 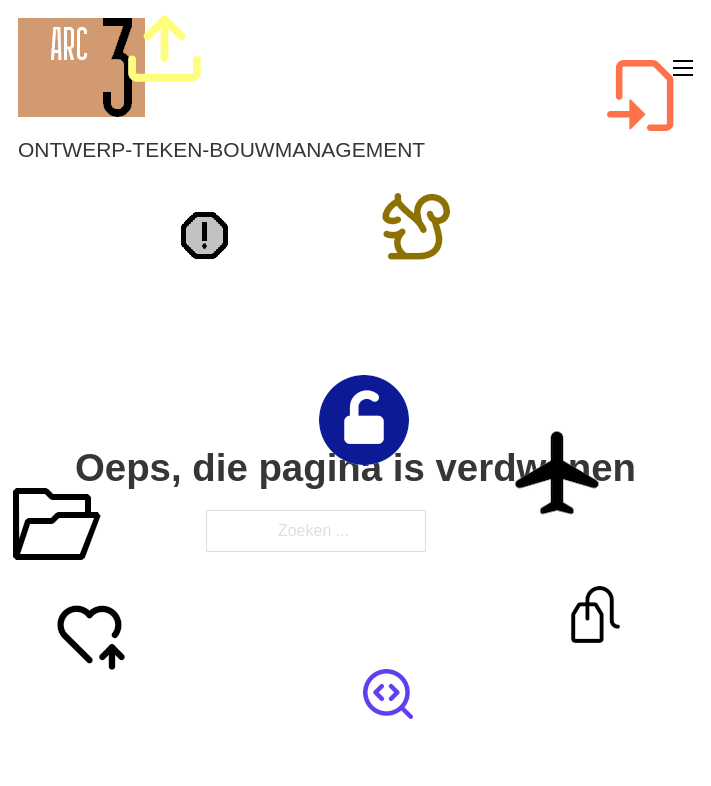 What do you see at coordinates (55, 524) in the screenshot?
I see `an open folder in the file explorer` at bounding box center [55, 524].